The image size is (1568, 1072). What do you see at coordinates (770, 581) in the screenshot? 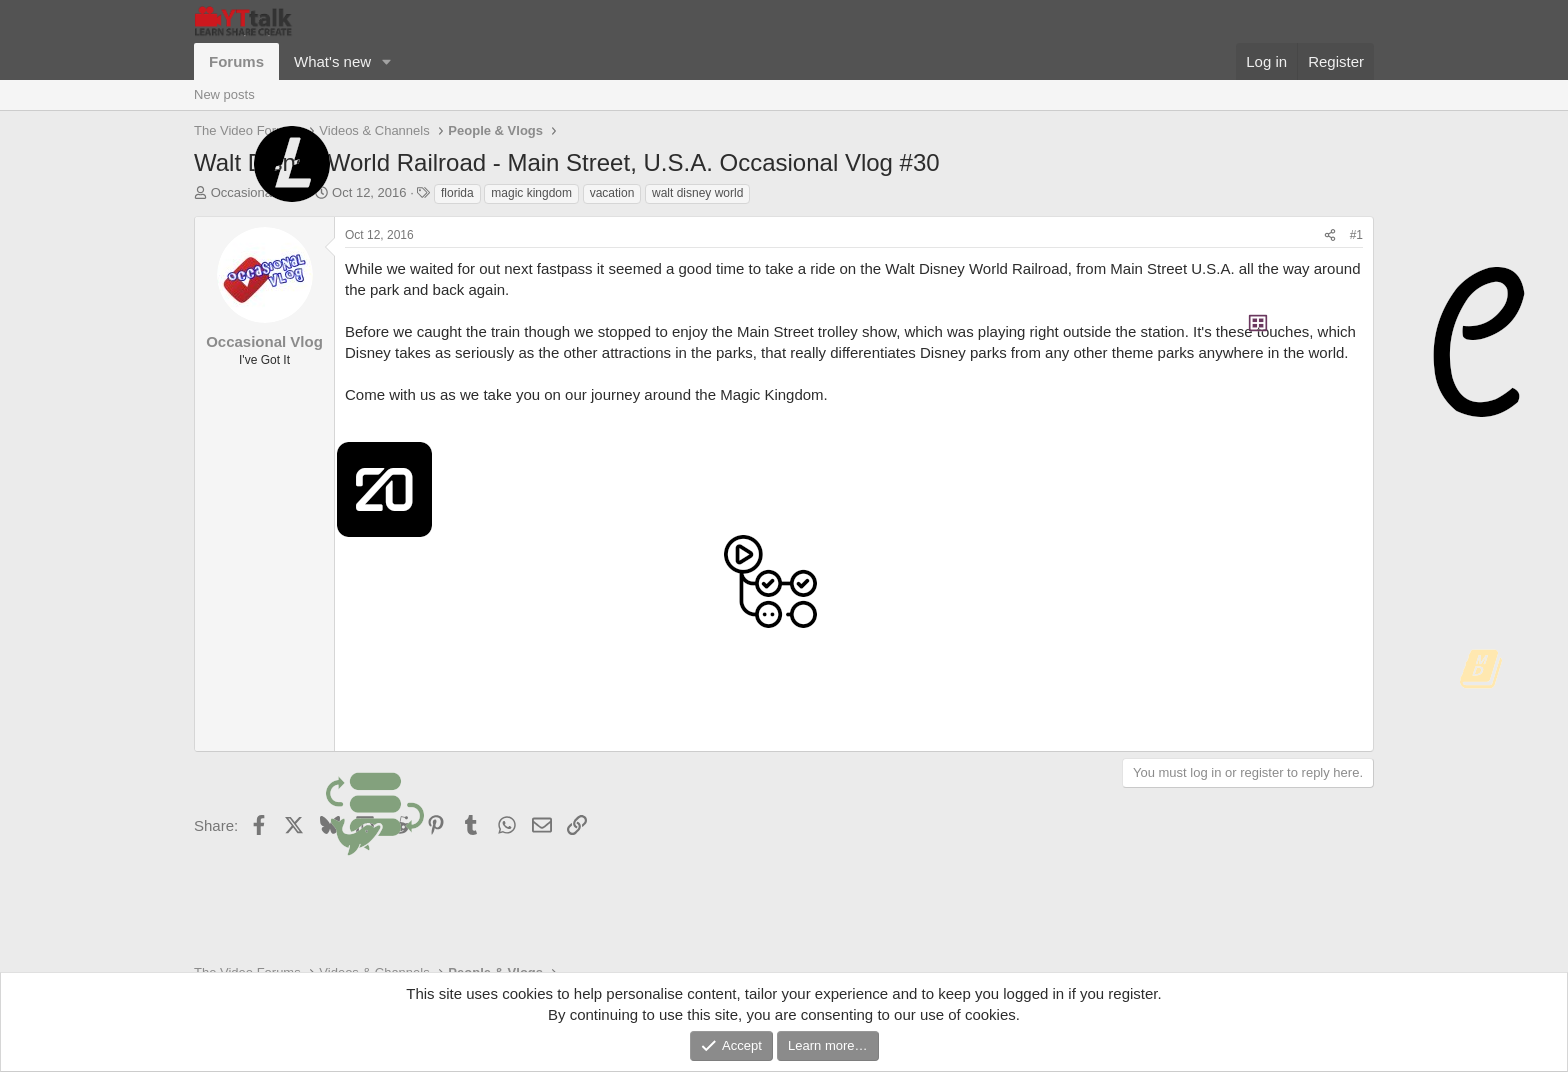
I see `github actions workflow automation logo` at bounding box center [770, 581].